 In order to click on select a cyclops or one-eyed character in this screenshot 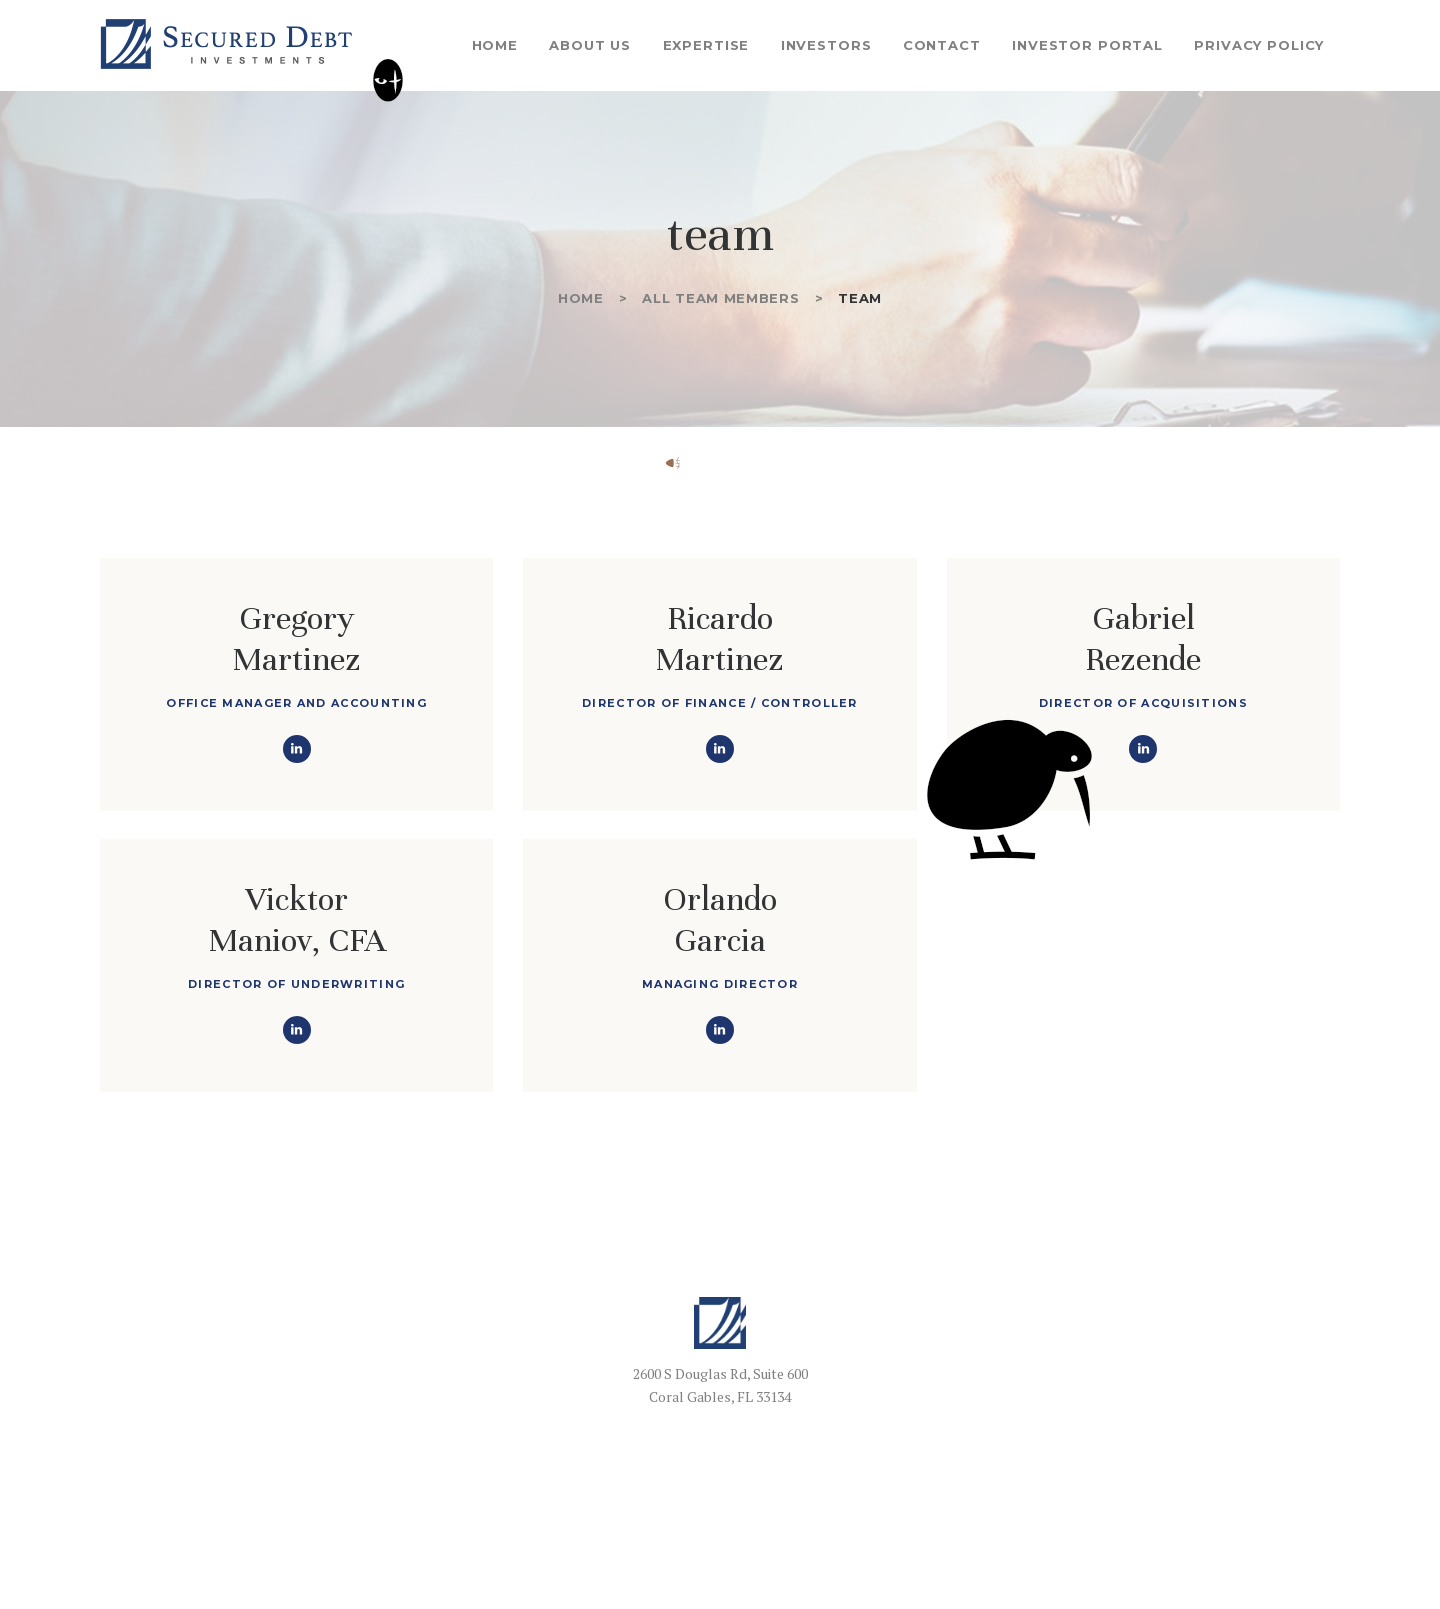, I will do `click(388, 80)`.